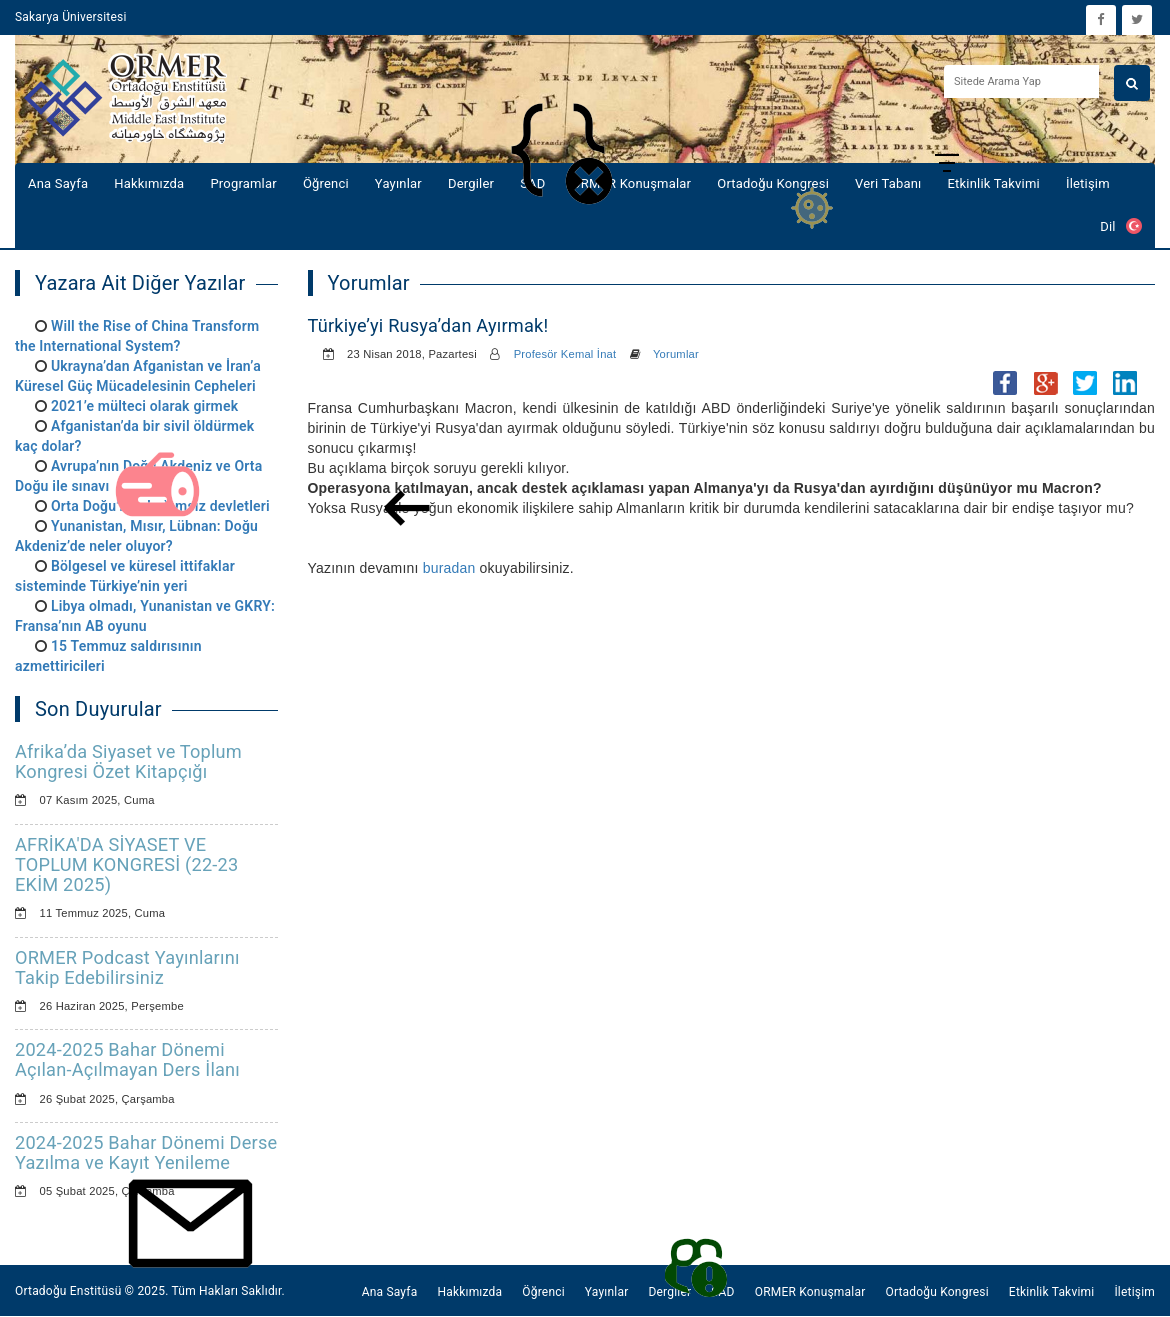  I want to click on indicates a virus or malware threat detected, so click(812, 208).